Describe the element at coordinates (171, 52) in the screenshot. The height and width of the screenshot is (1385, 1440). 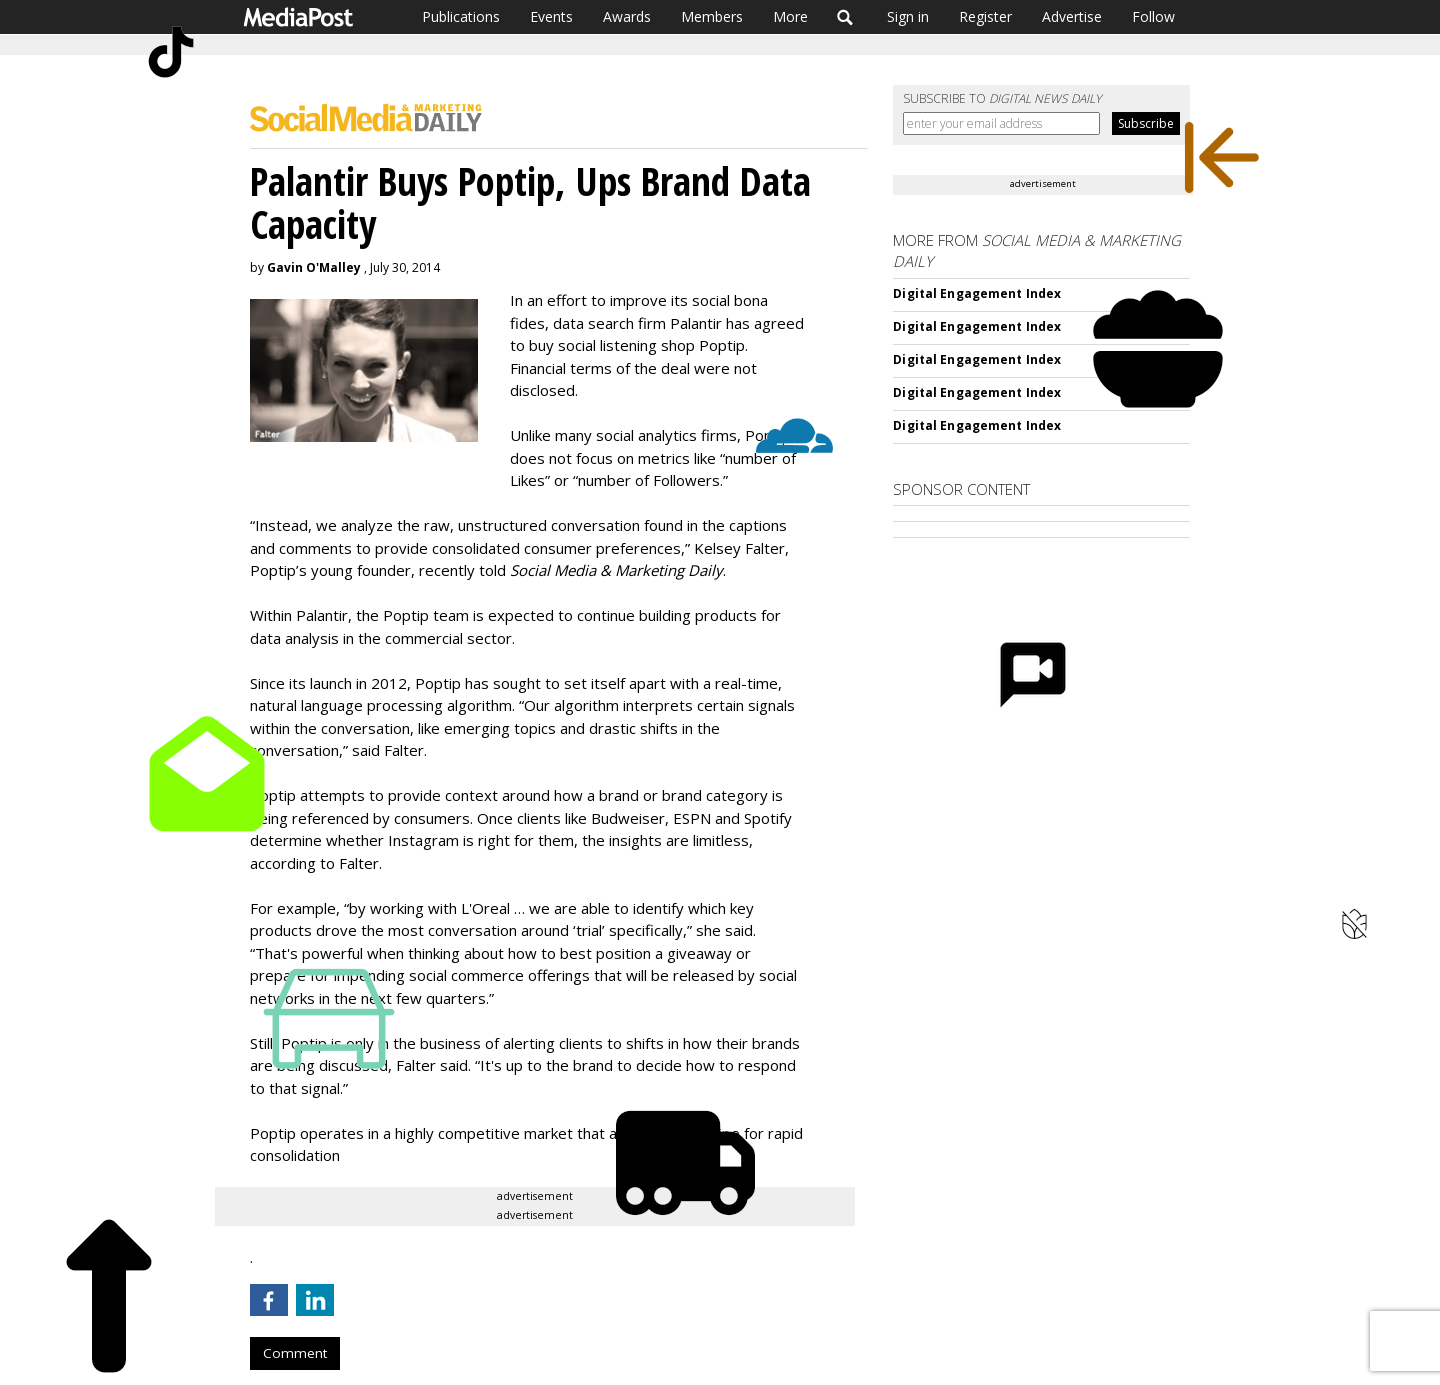
I see `open tiktok app` at that location.